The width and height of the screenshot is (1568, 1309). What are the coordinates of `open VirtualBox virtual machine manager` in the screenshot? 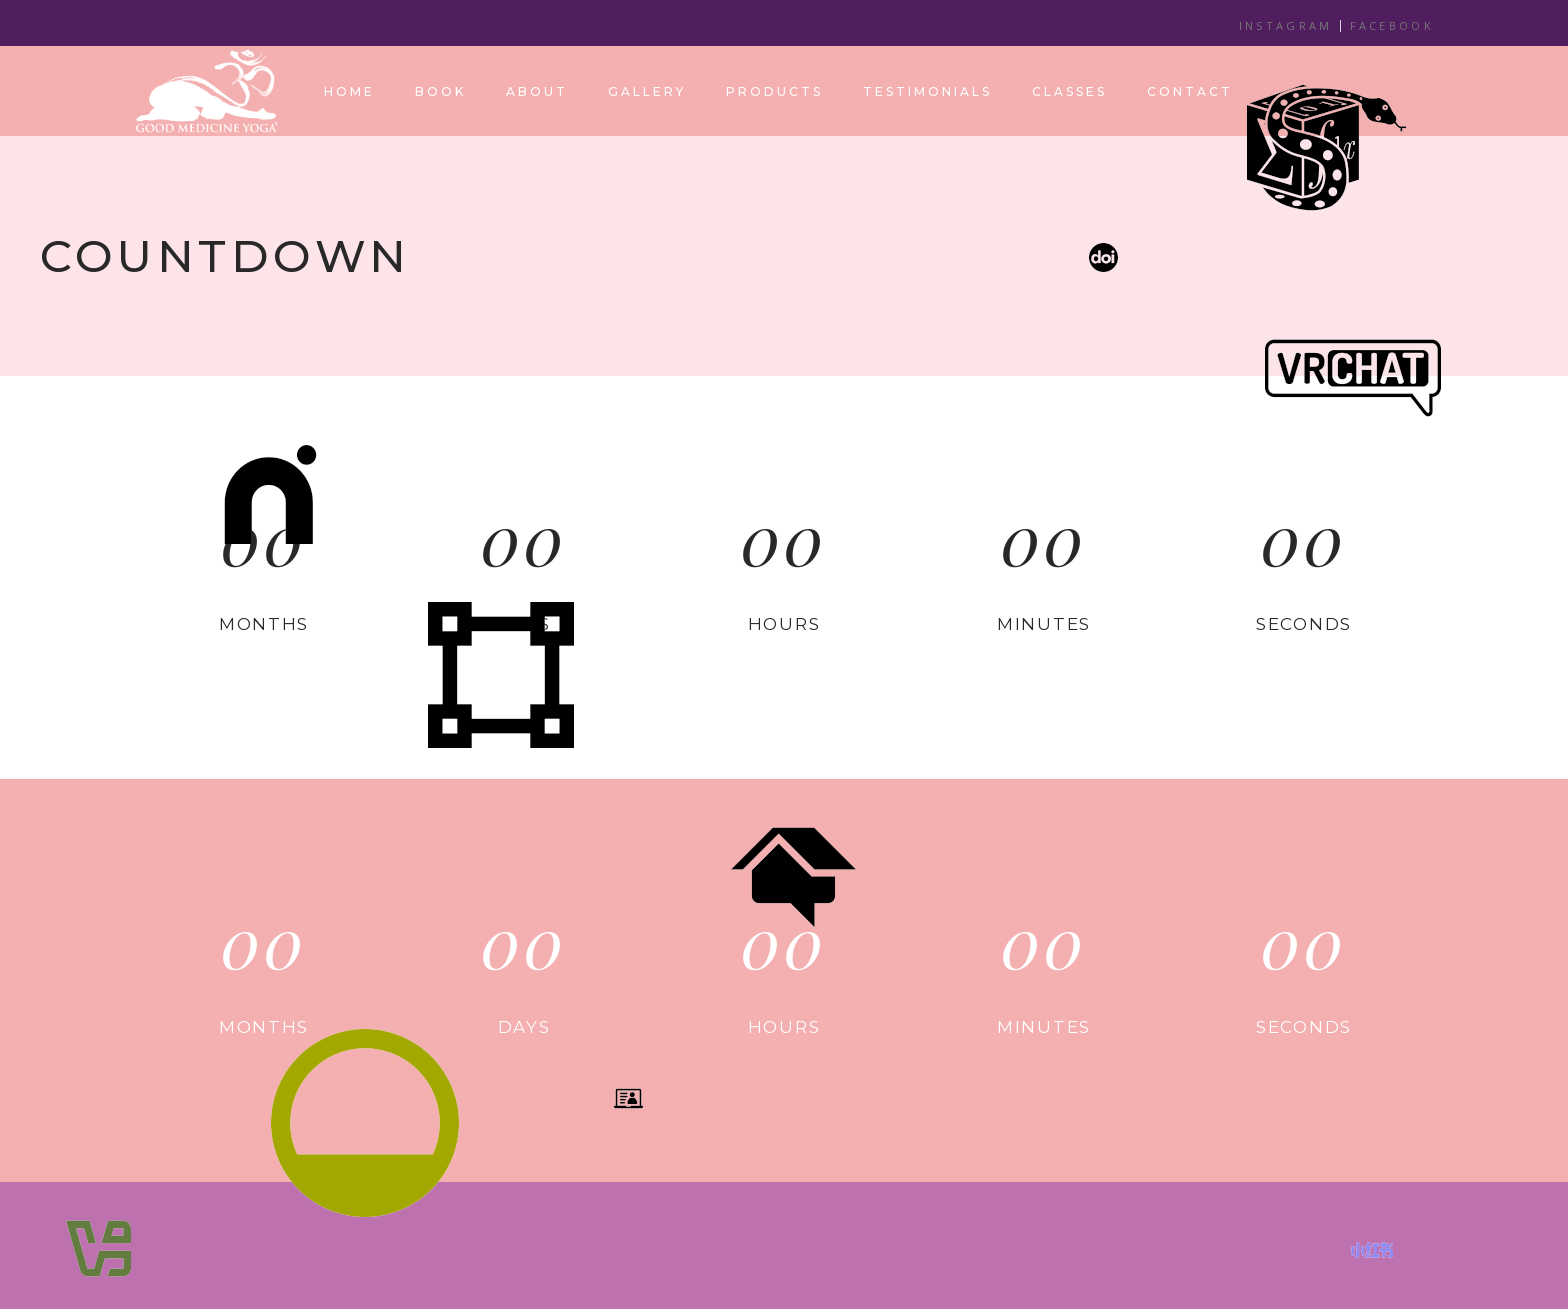 It's located at (98, 1248).